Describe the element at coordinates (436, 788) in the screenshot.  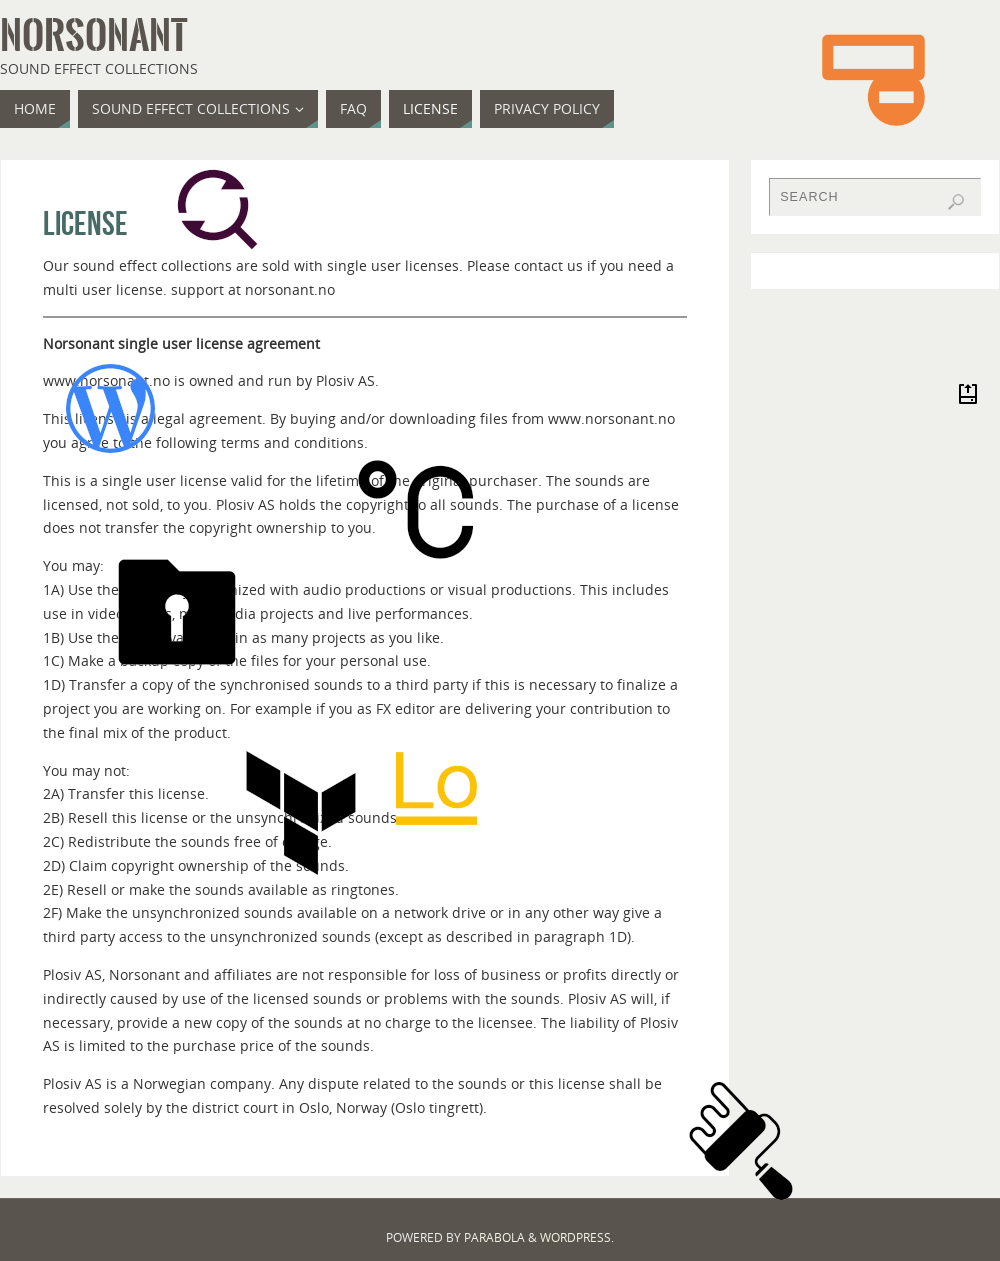
I see `lodash javascript library logo` at that location.